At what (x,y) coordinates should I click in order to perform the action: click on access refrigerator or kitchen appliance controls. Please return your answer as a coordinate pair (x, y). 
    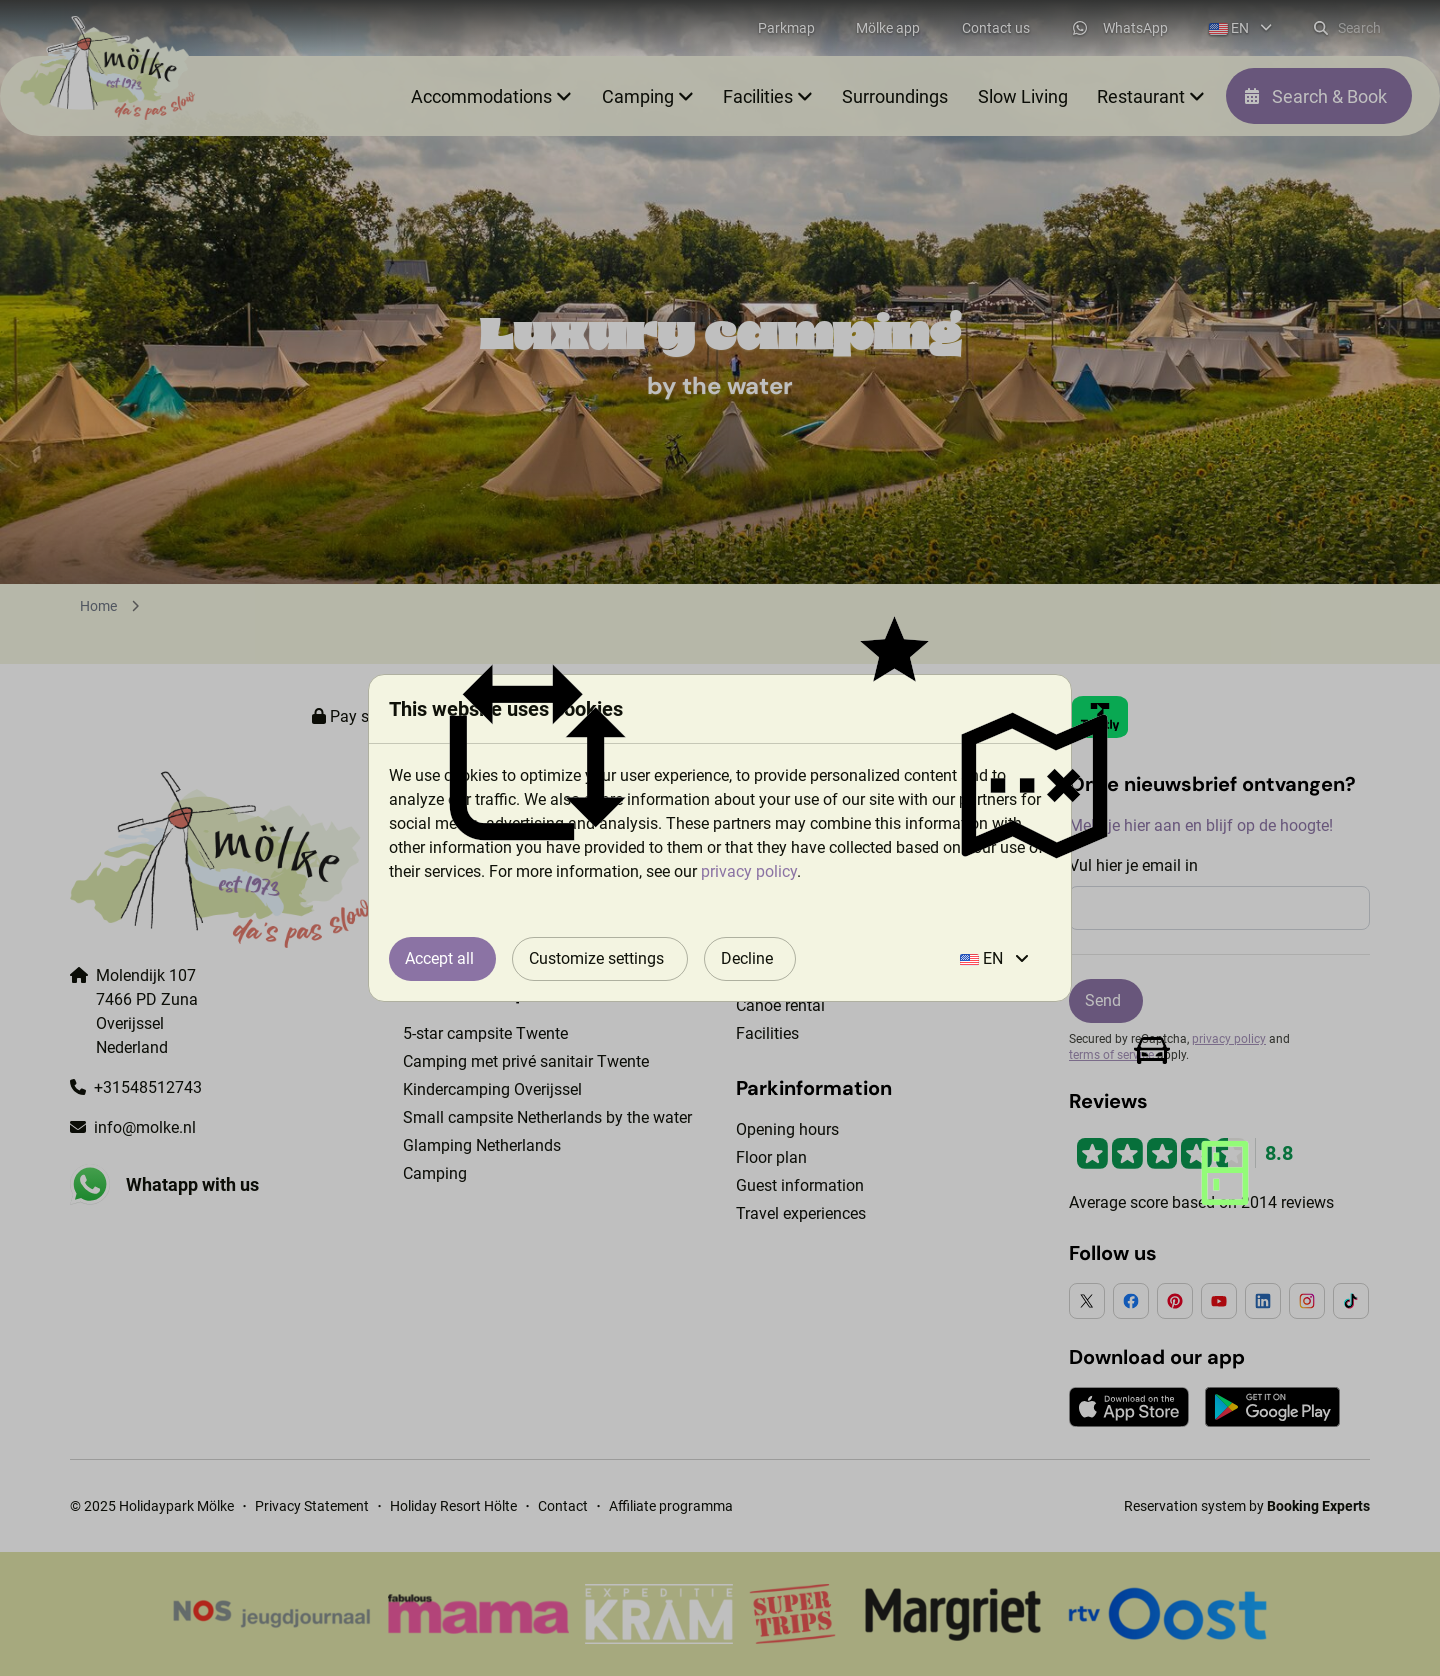
    Looking at the image, I should click on (1225, 1173).